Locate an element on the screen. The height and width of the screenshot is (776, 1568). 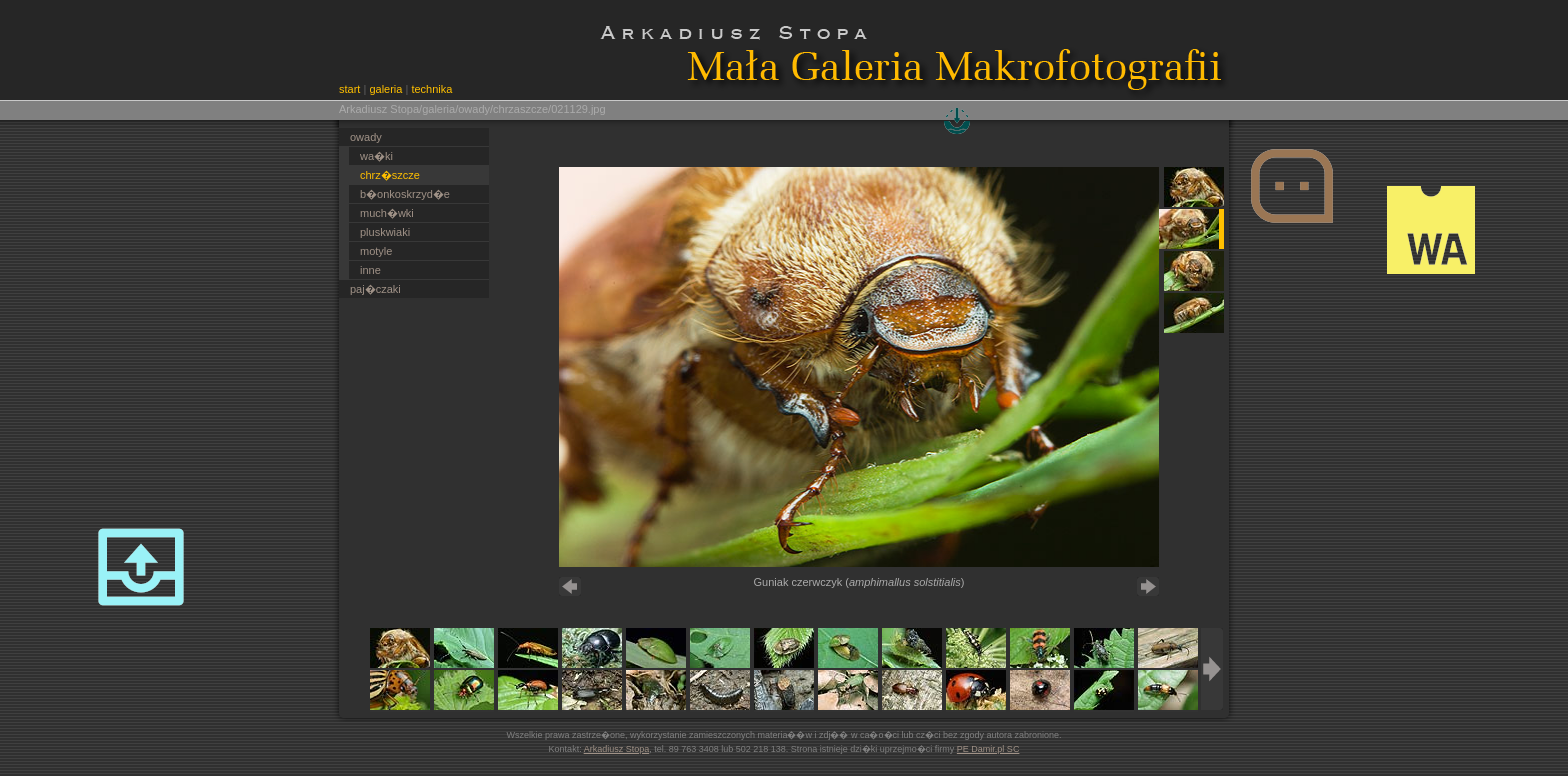
webassembly technology or framework indicator is located at coordinates (1431, 230).